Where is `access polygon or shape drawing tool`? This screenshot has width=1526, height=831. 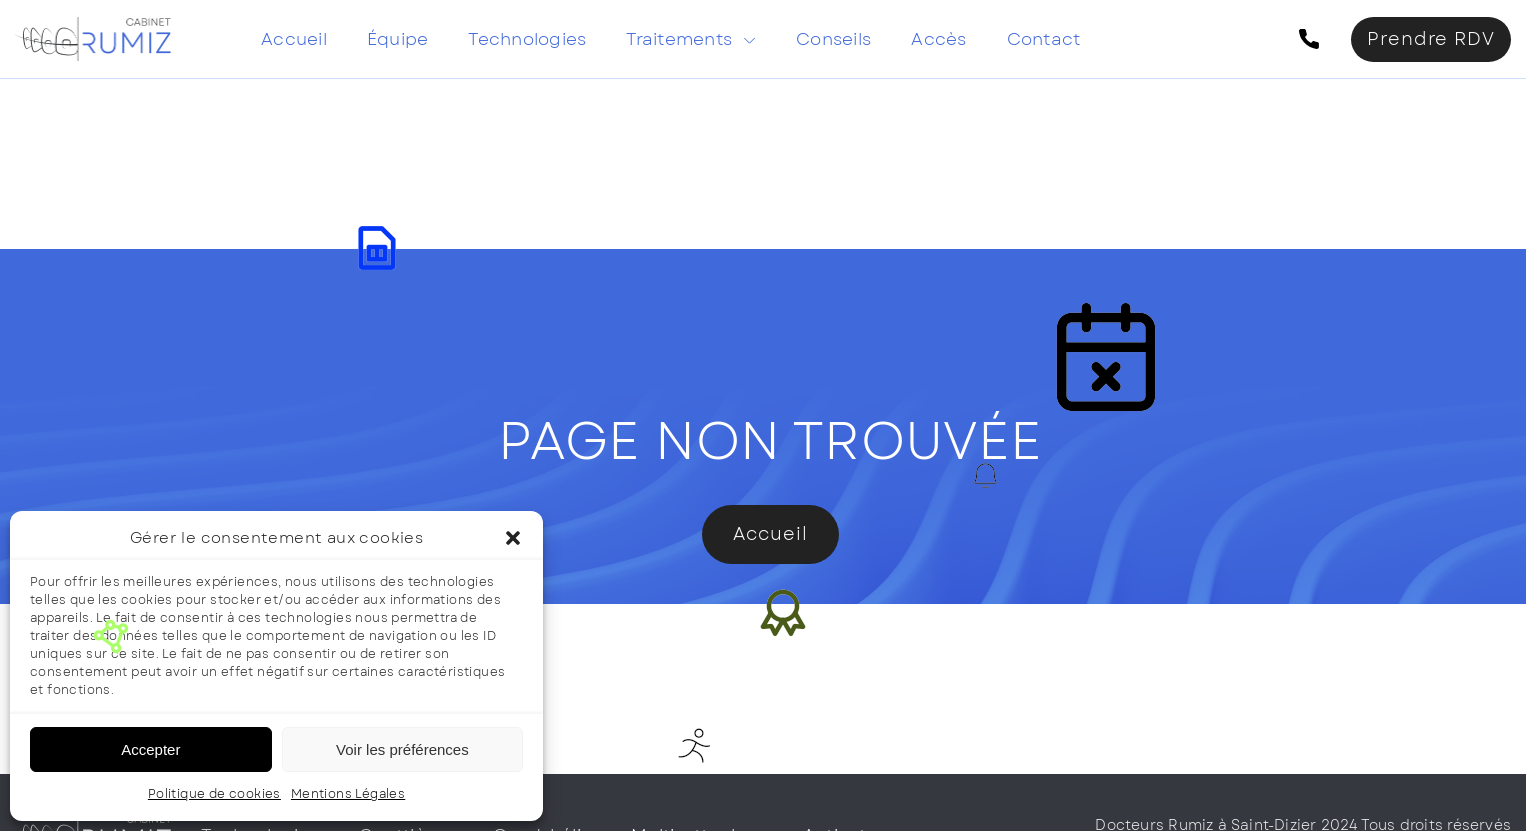 access polygon or shape drawing tool is located at coordinates (111, 636).